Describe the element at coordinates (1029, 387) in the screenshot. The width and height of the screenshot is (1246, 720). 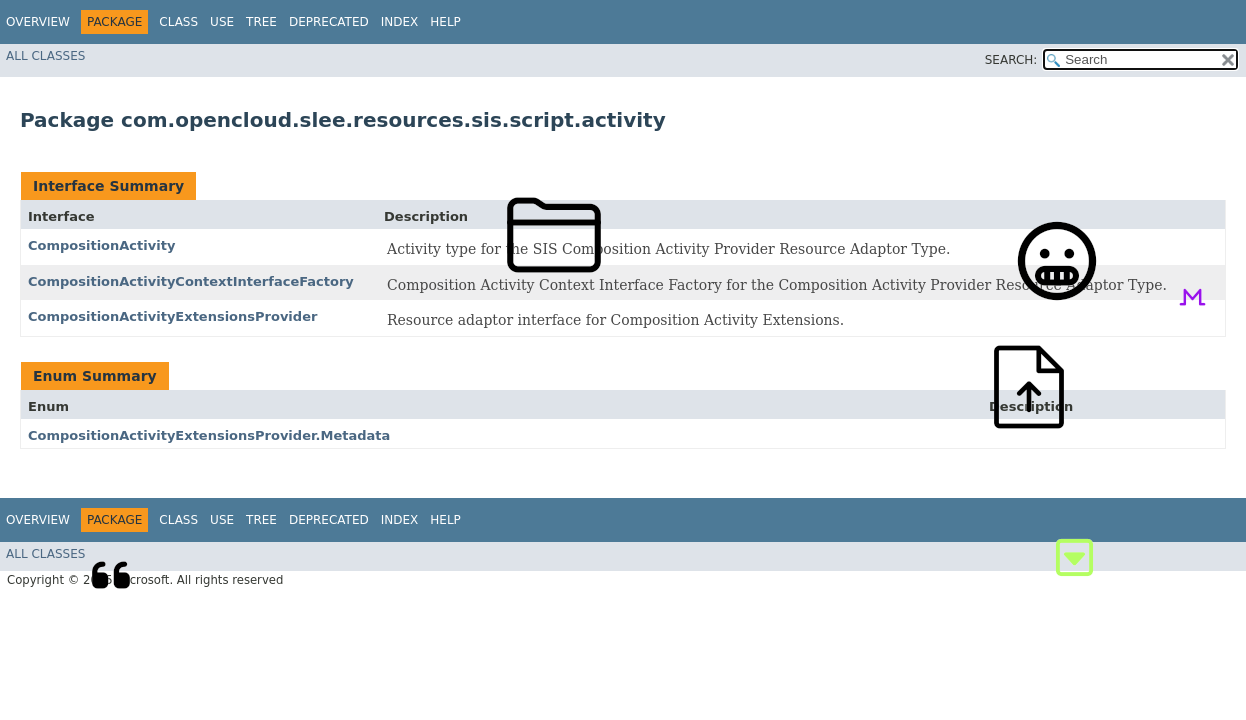
I see `upload a file` at that location.